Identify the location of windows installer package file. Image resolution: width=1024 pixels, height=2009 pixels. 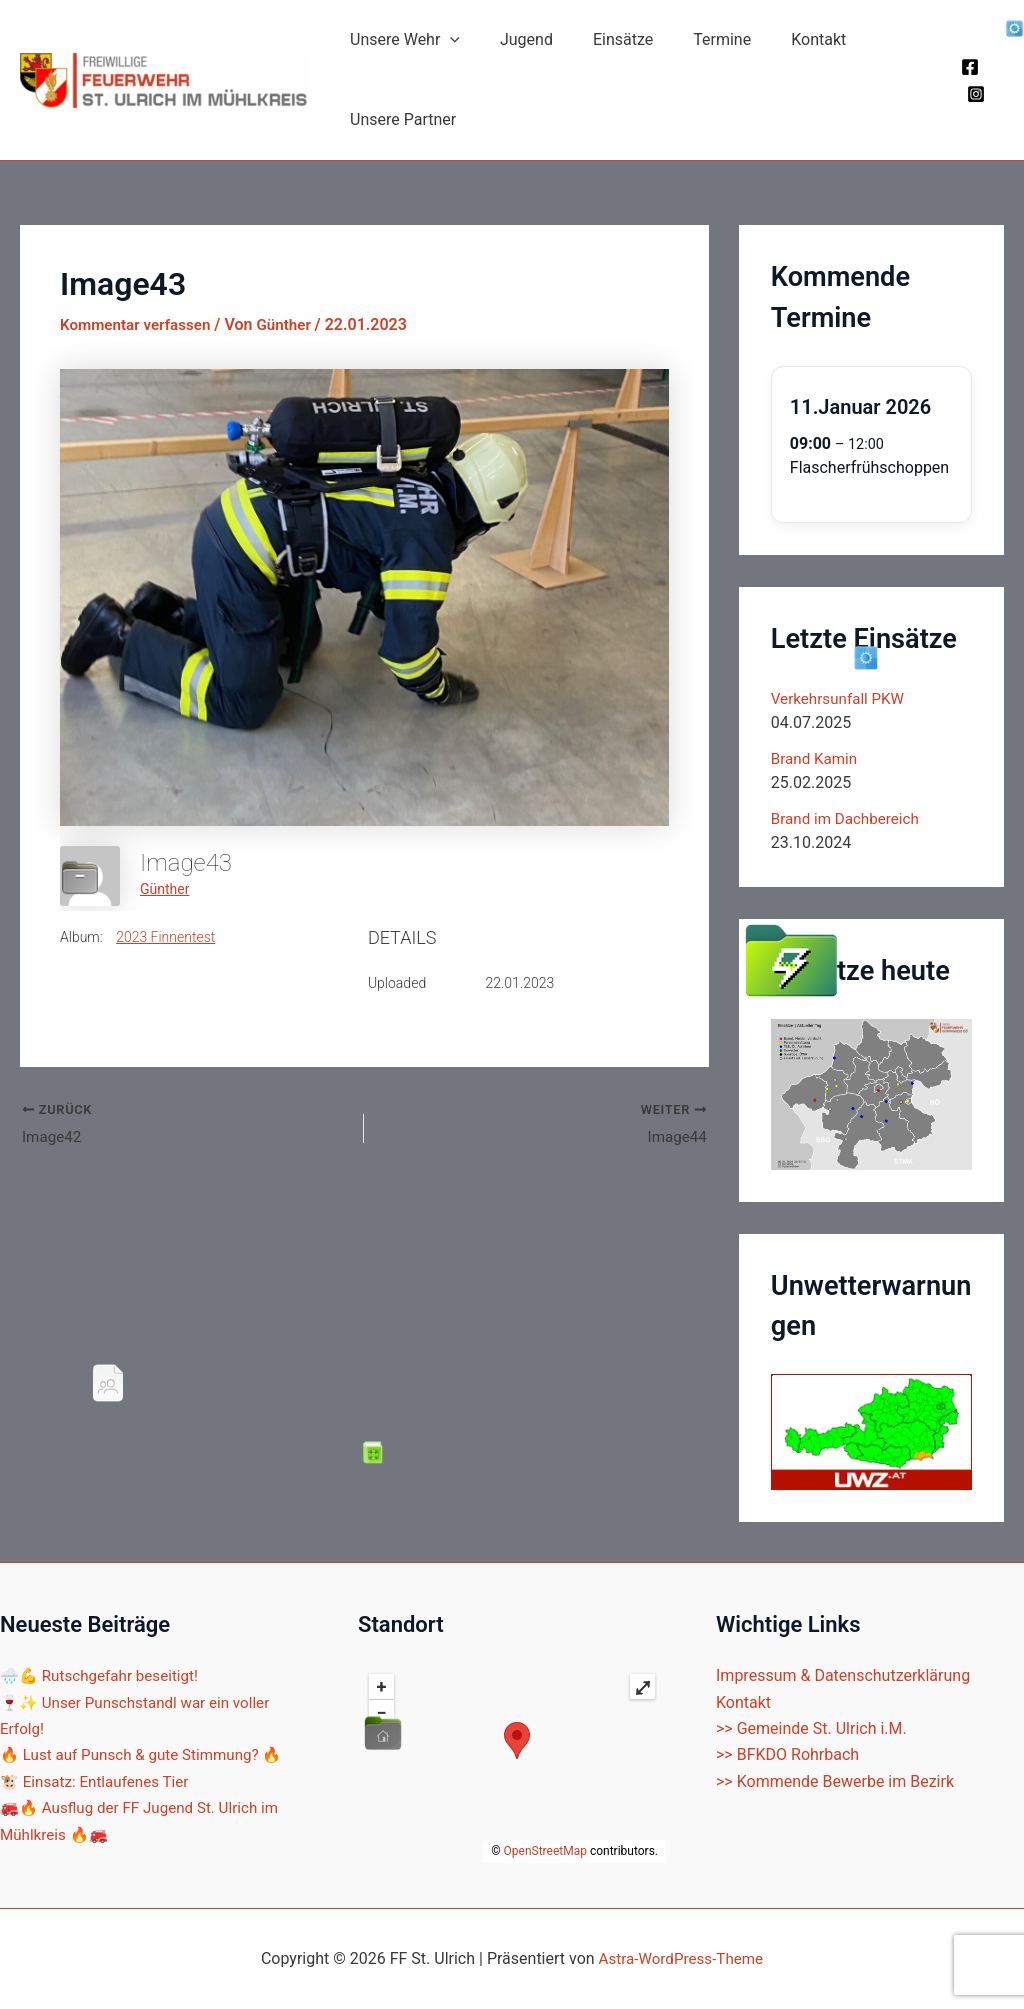
(1014, 28).